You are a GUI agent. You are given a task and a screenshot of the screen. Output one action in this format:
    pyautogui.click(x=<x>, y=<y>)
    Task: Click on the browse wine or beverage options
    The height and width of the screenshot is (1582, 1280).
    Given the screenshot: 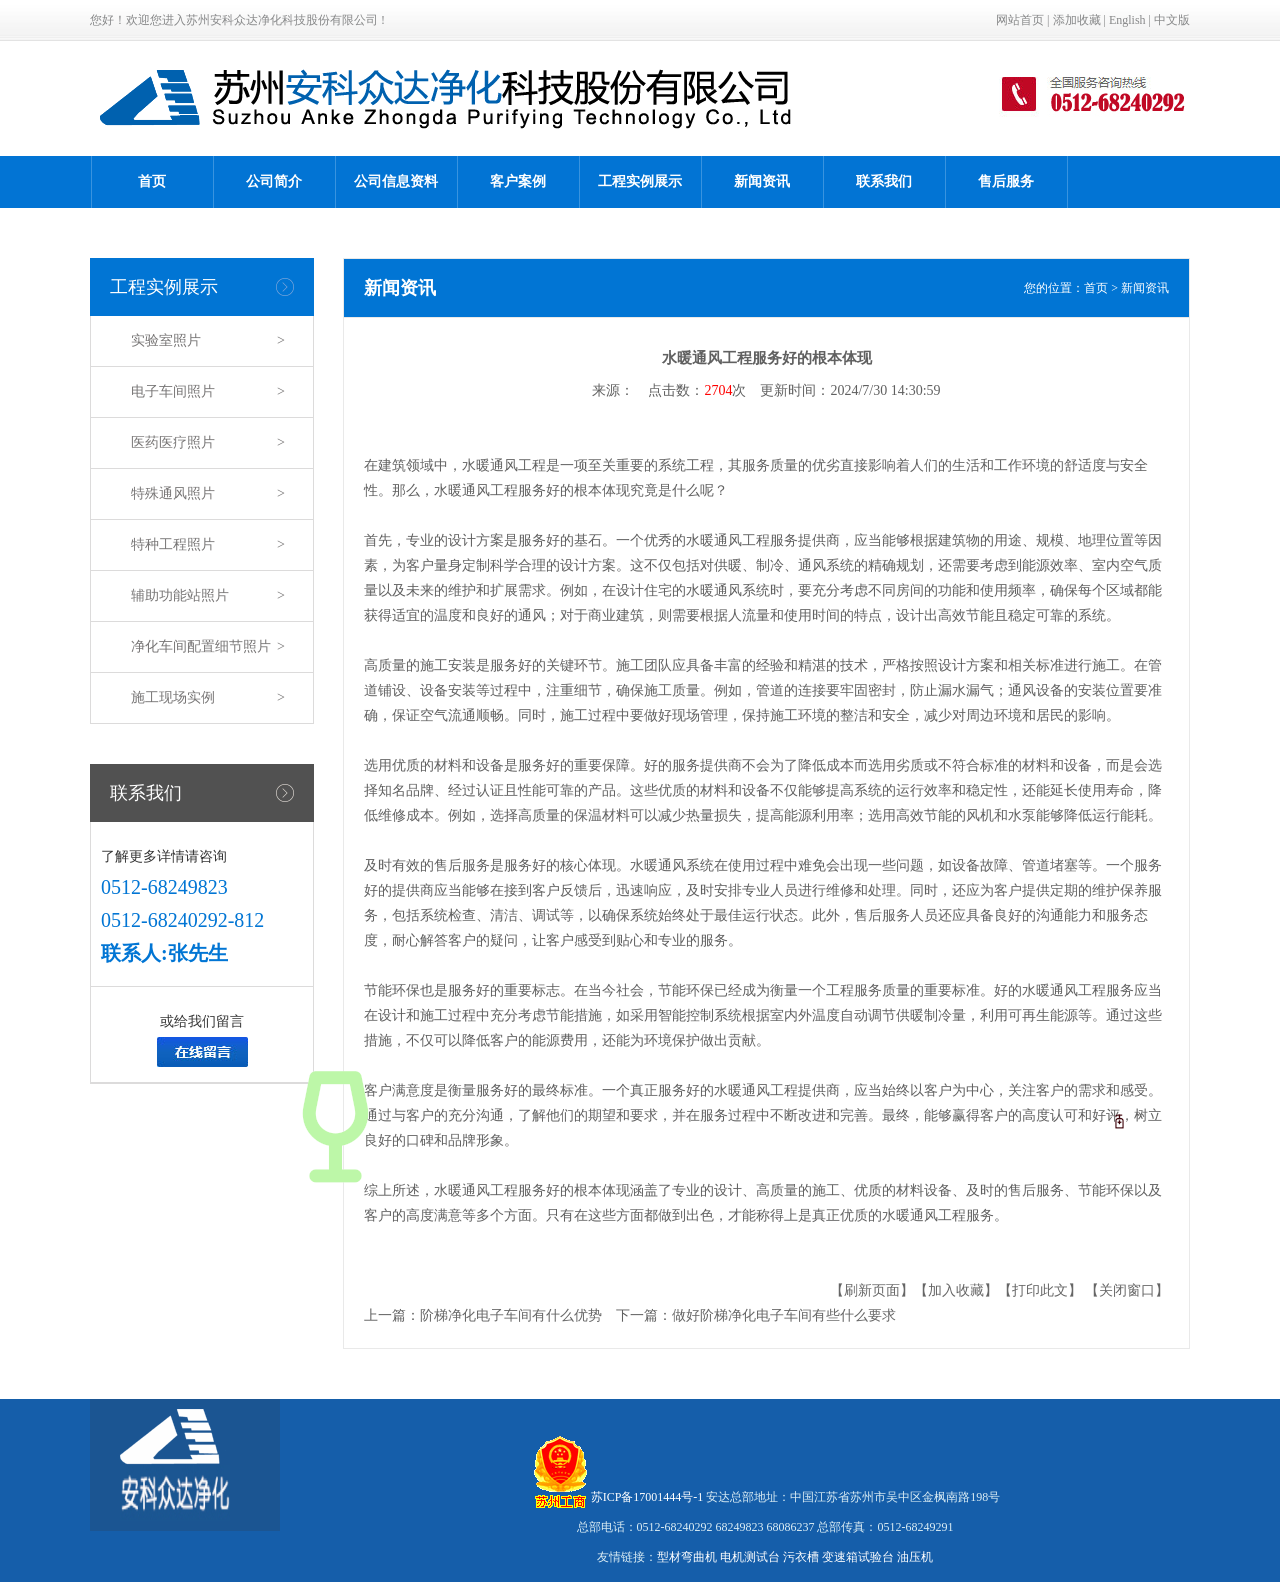 What is the action you would take?
    pyautogui.click(x=335, y=1123)
    